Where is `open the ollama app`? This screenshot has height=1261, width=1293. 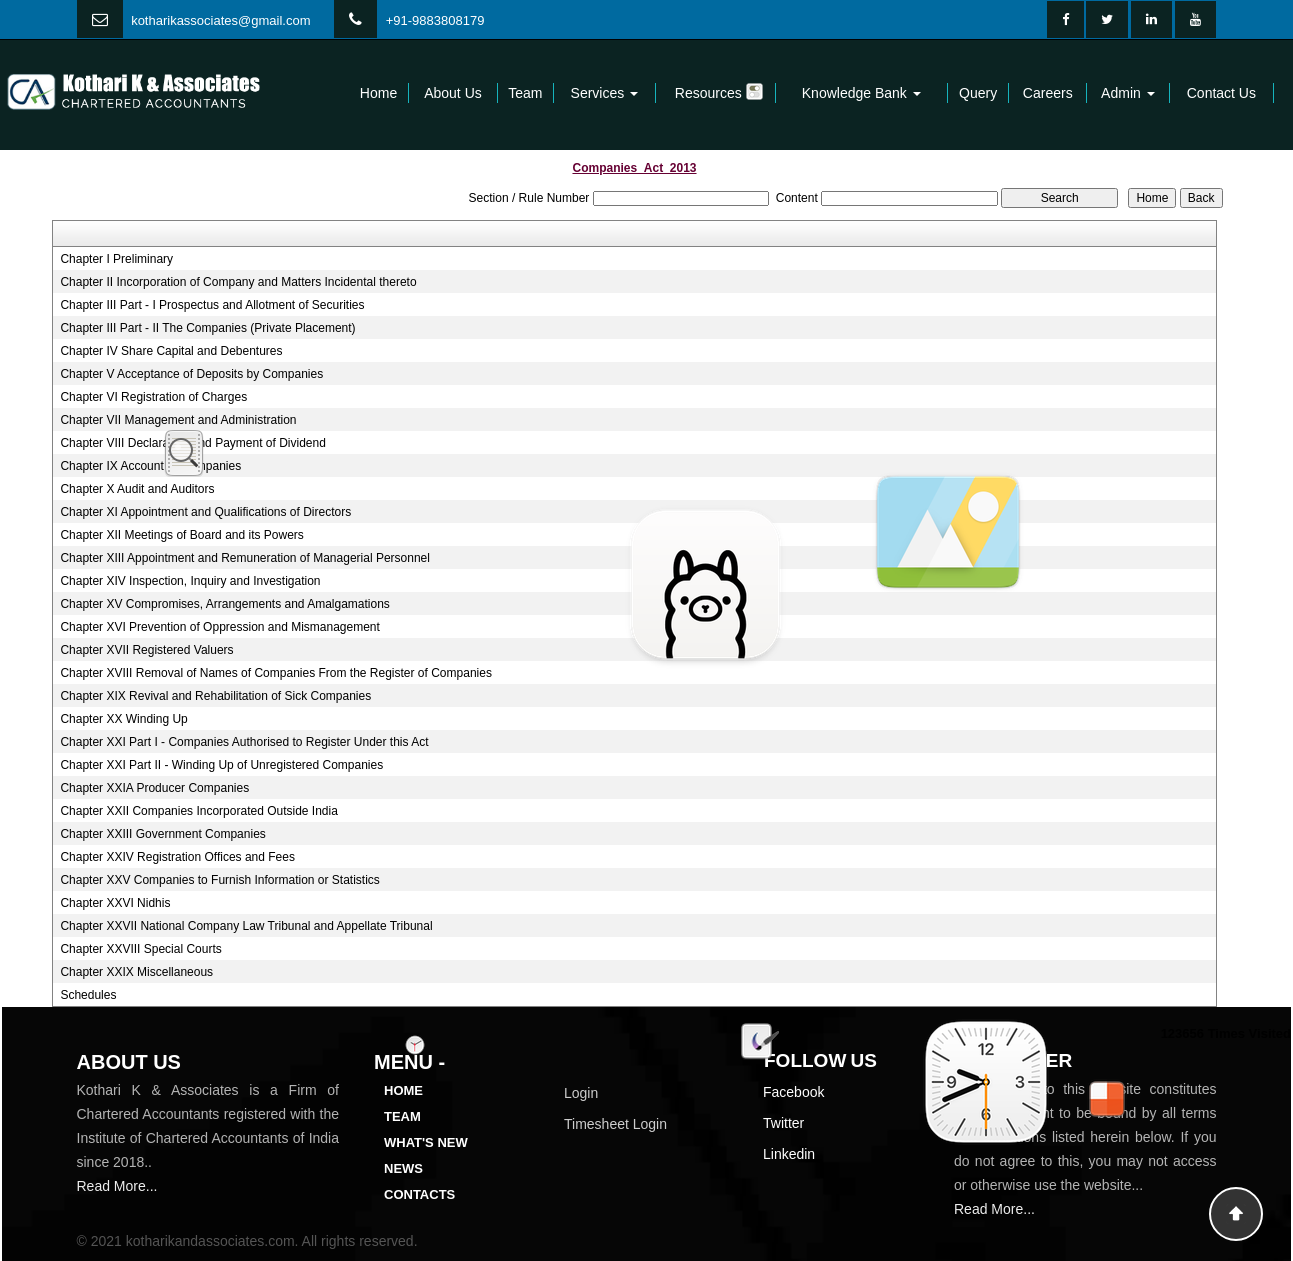
open the ollama app is located at coordinates (705, 584).